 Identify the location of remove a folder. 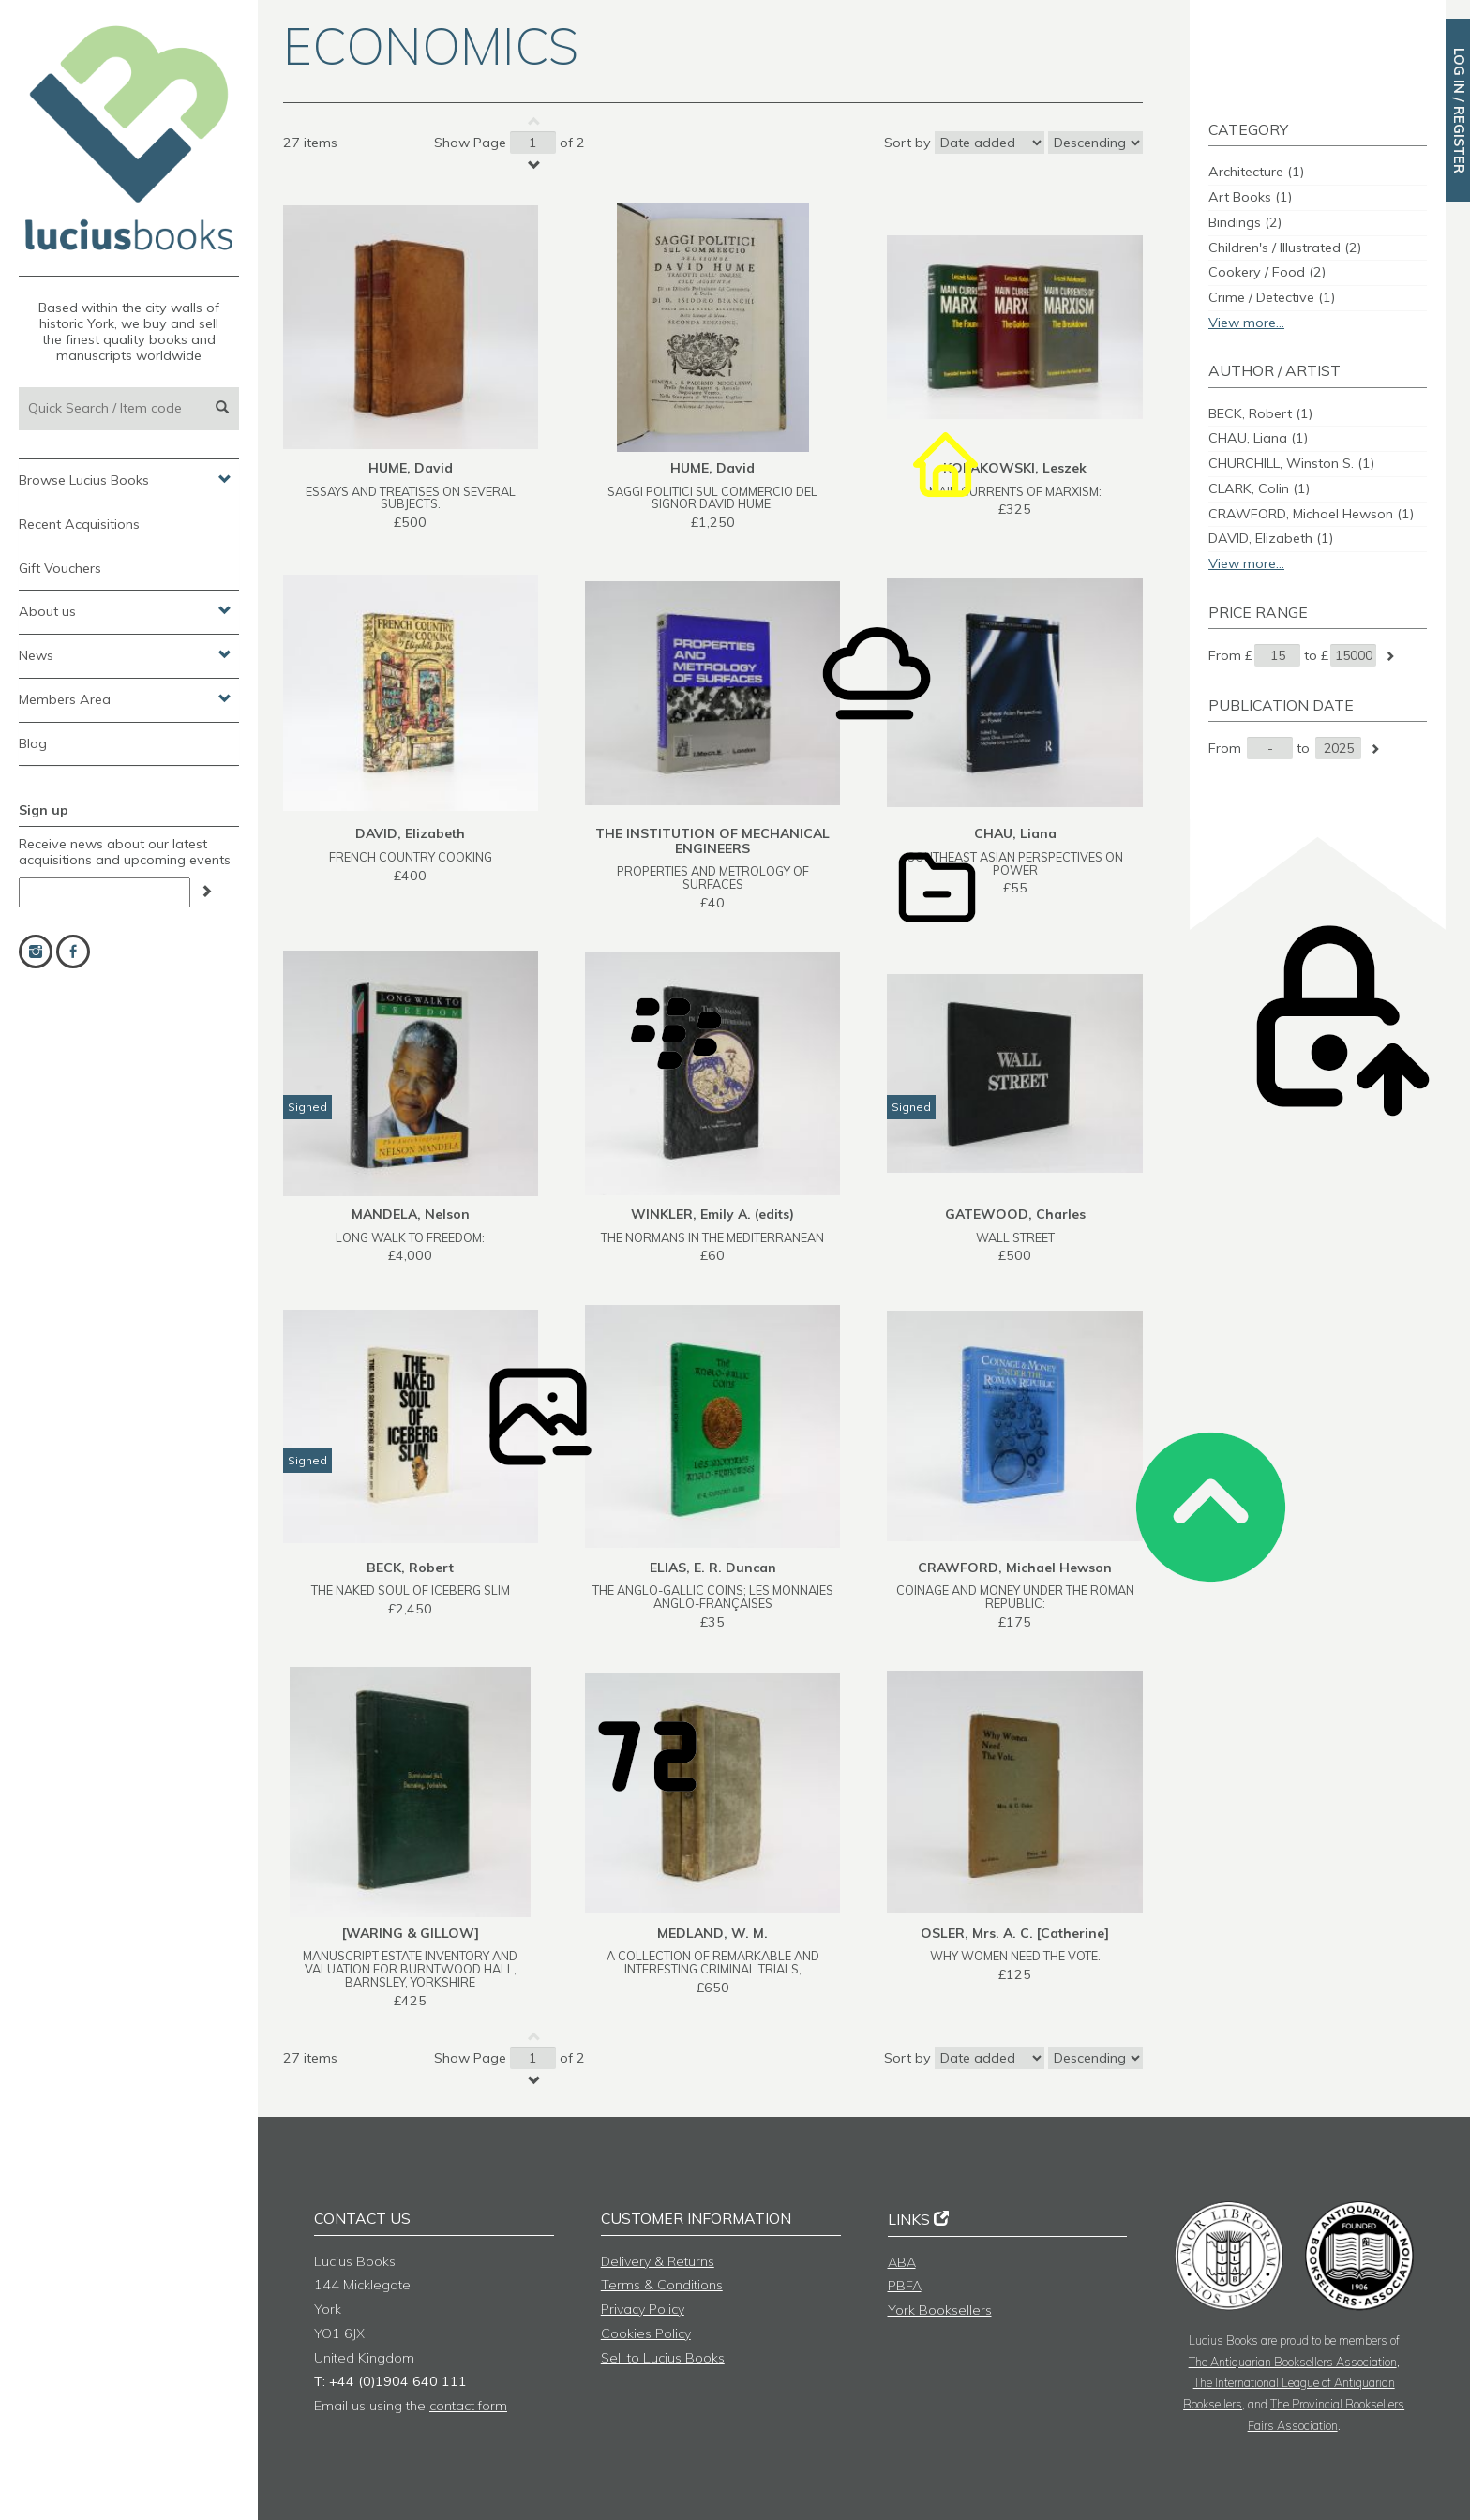
(937, 887).